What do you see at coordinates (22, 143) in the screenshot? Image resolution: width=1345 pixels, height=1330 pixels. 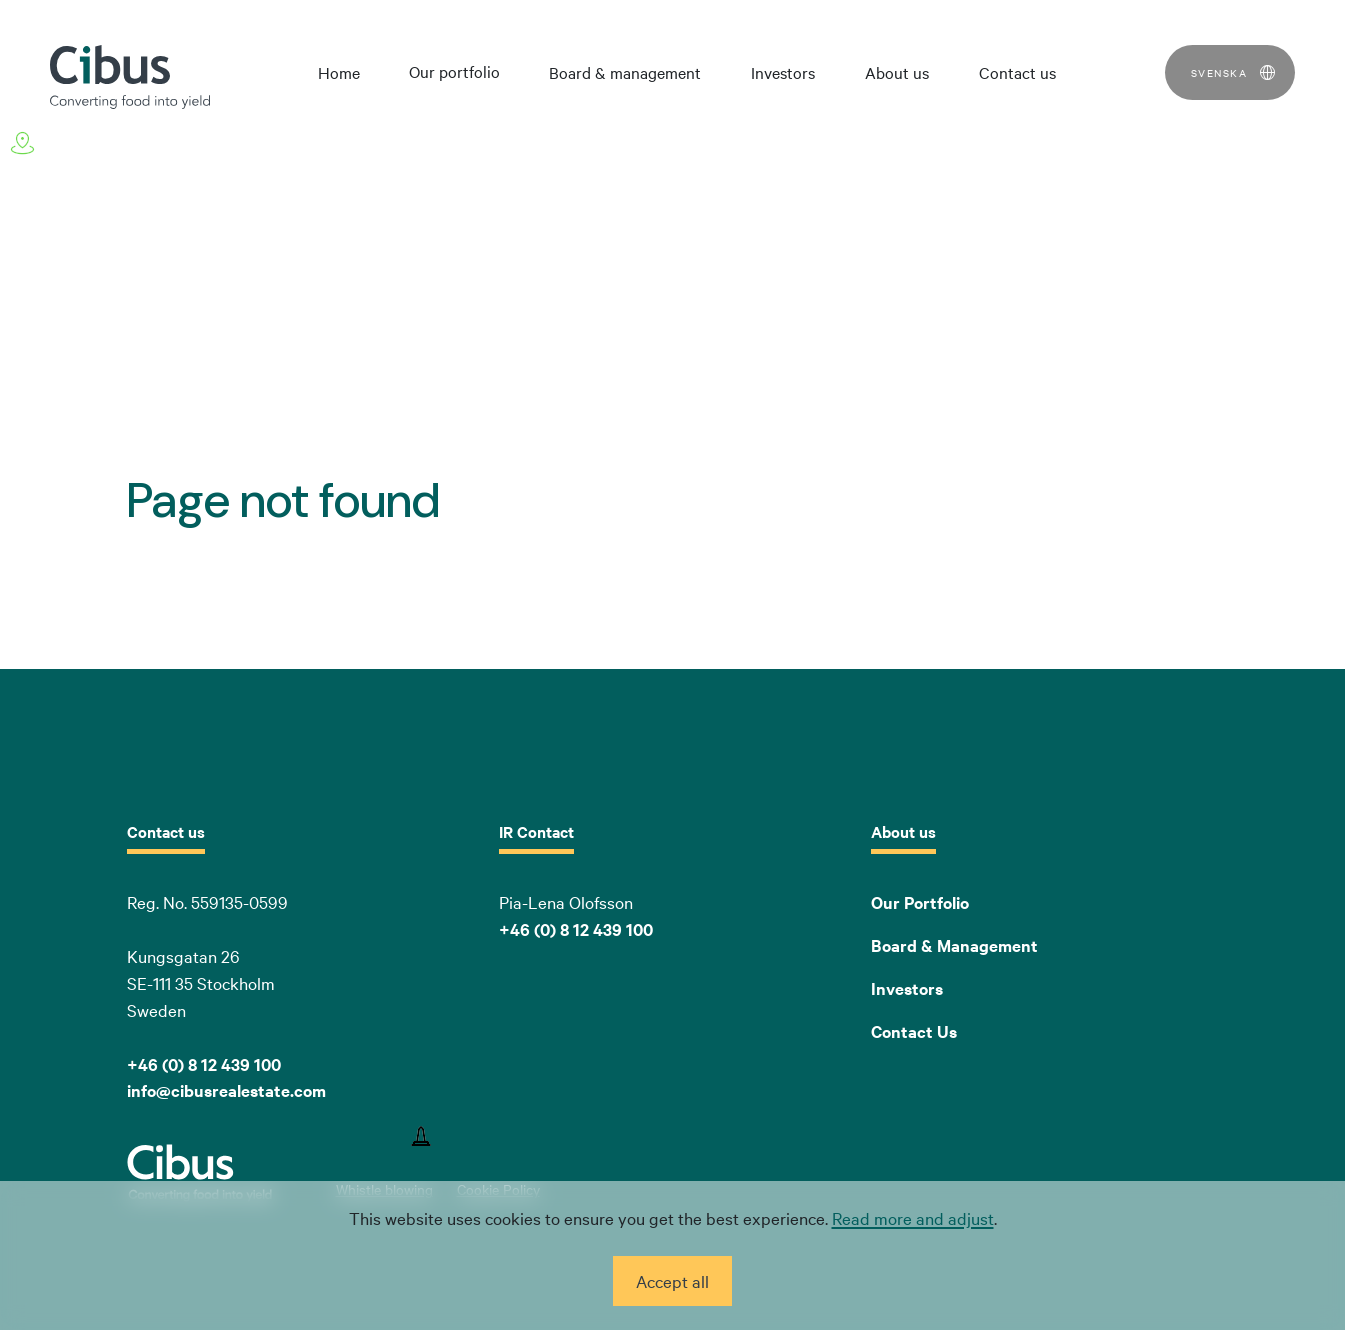 I see `view location area or region on map` at bounding box center [22, 143].